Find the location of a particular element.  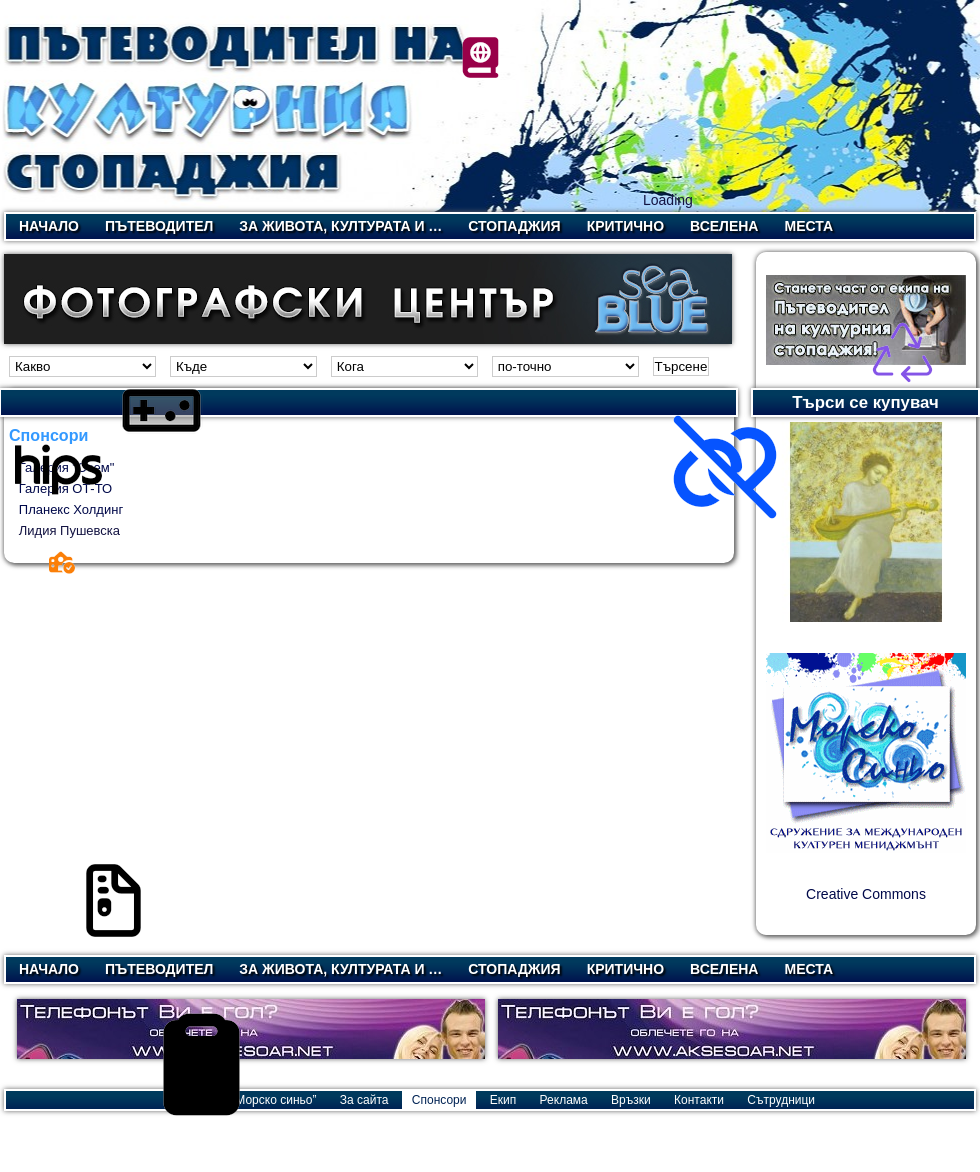

hips payment platform logo is located at coordinates (58, 469).